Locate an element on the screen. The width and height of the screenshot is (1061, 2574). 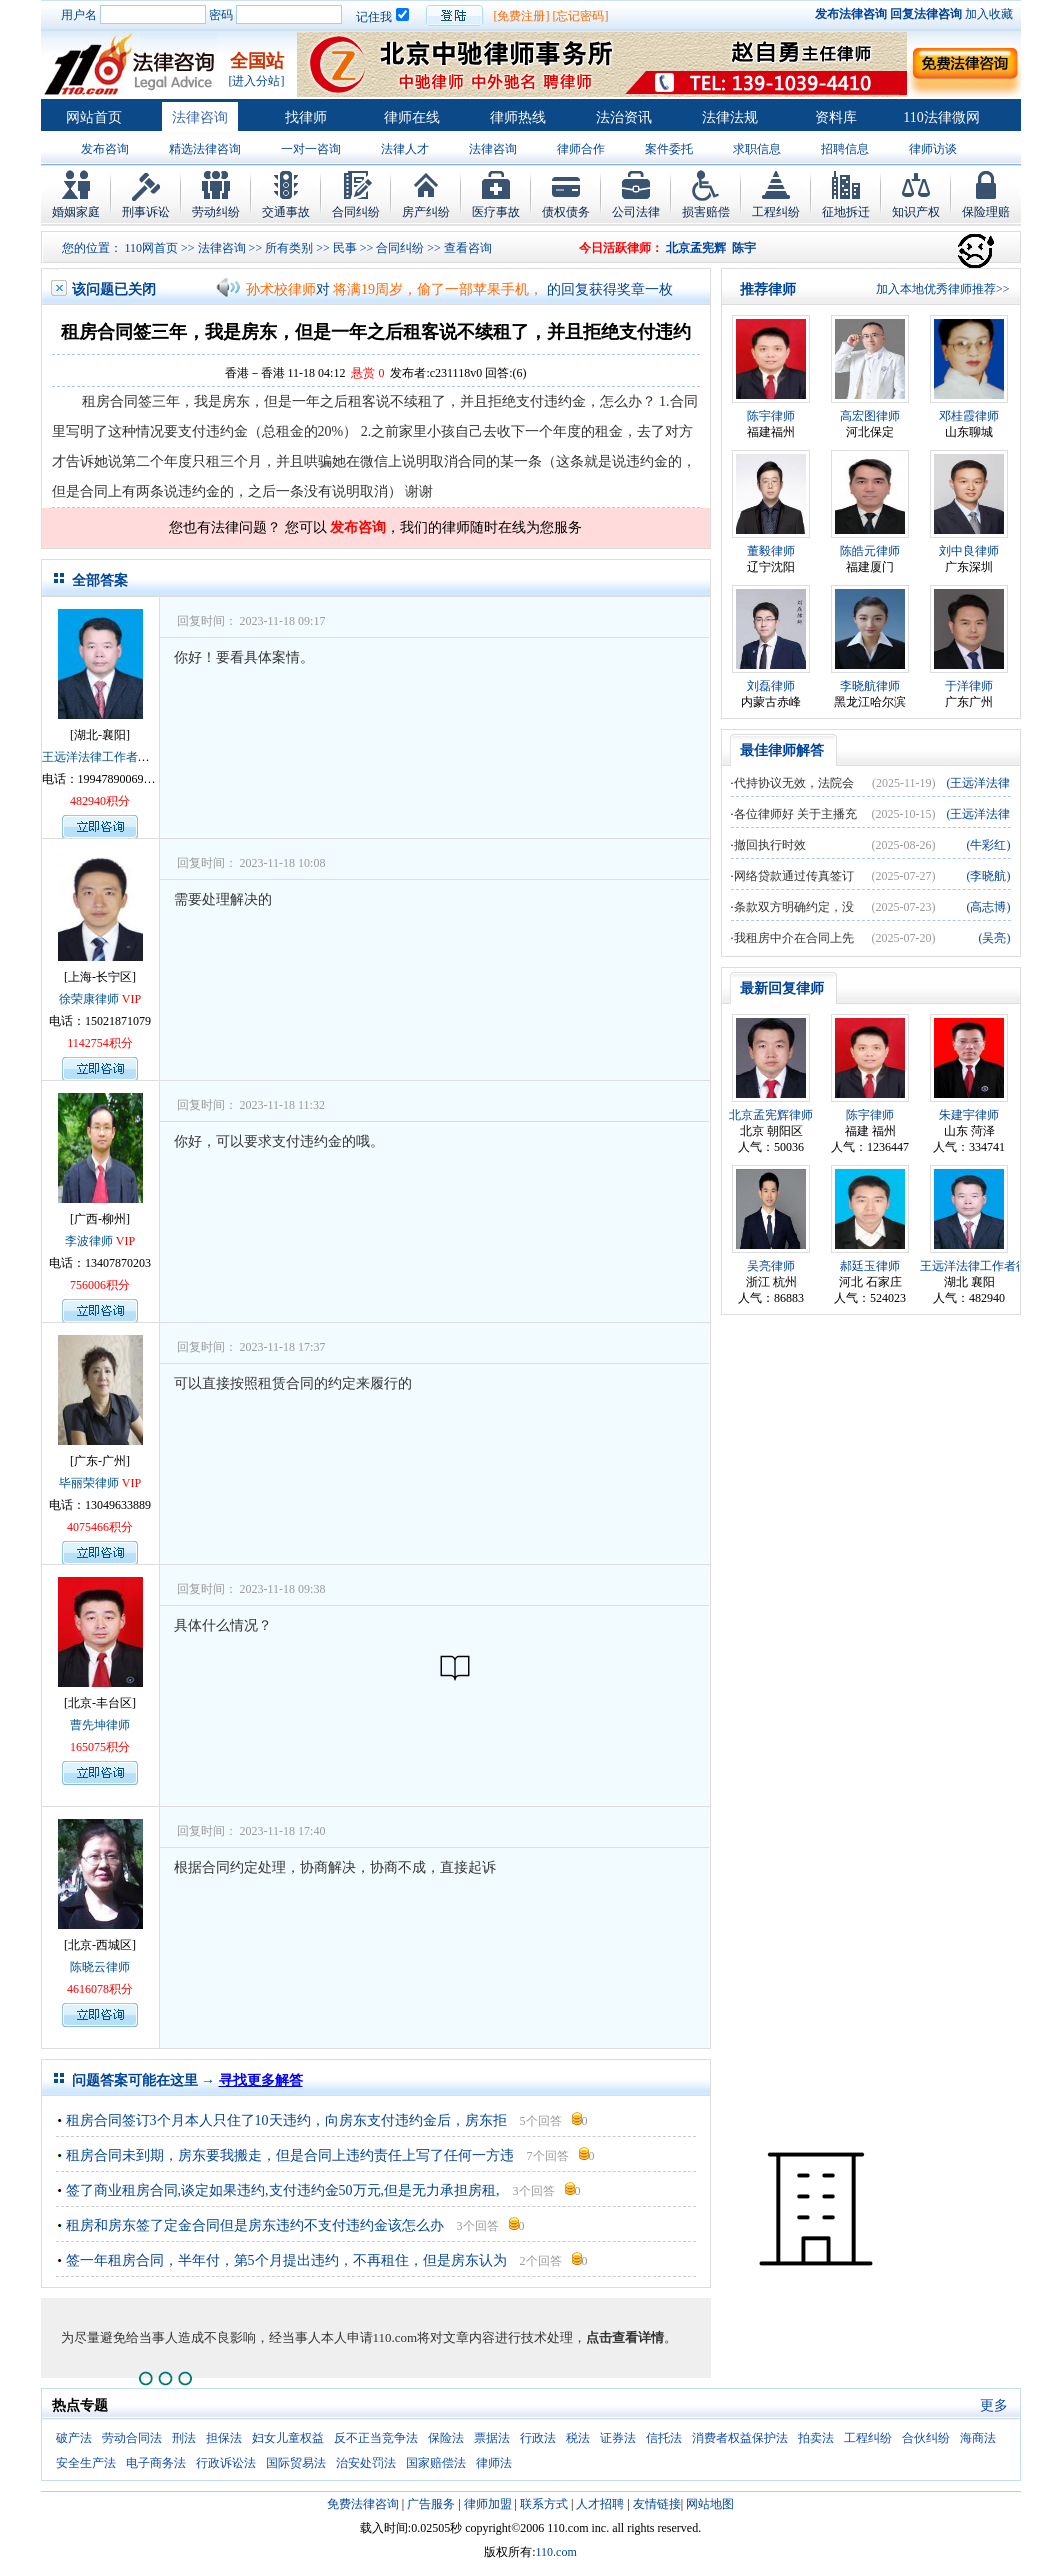
report feeling unwell or sick is located at coordinates (975, 251).